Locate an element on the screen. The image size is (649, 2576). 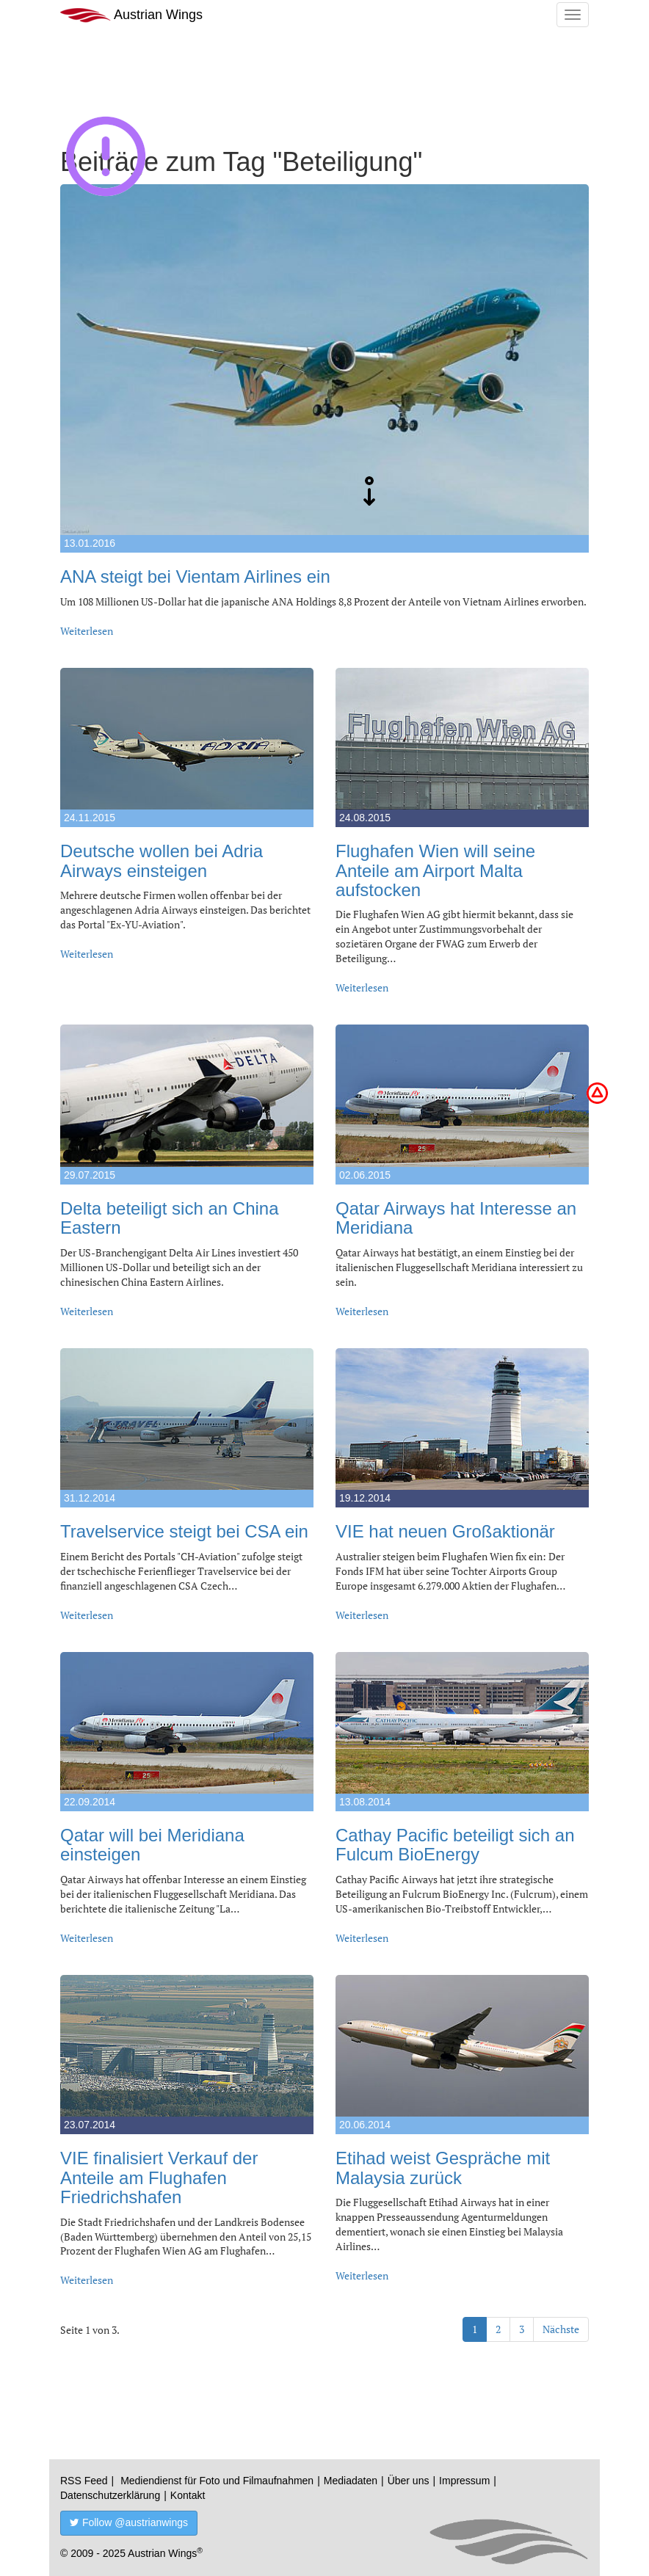
indicates a warning or alert requiring attention is located at coordinates (106, 156).